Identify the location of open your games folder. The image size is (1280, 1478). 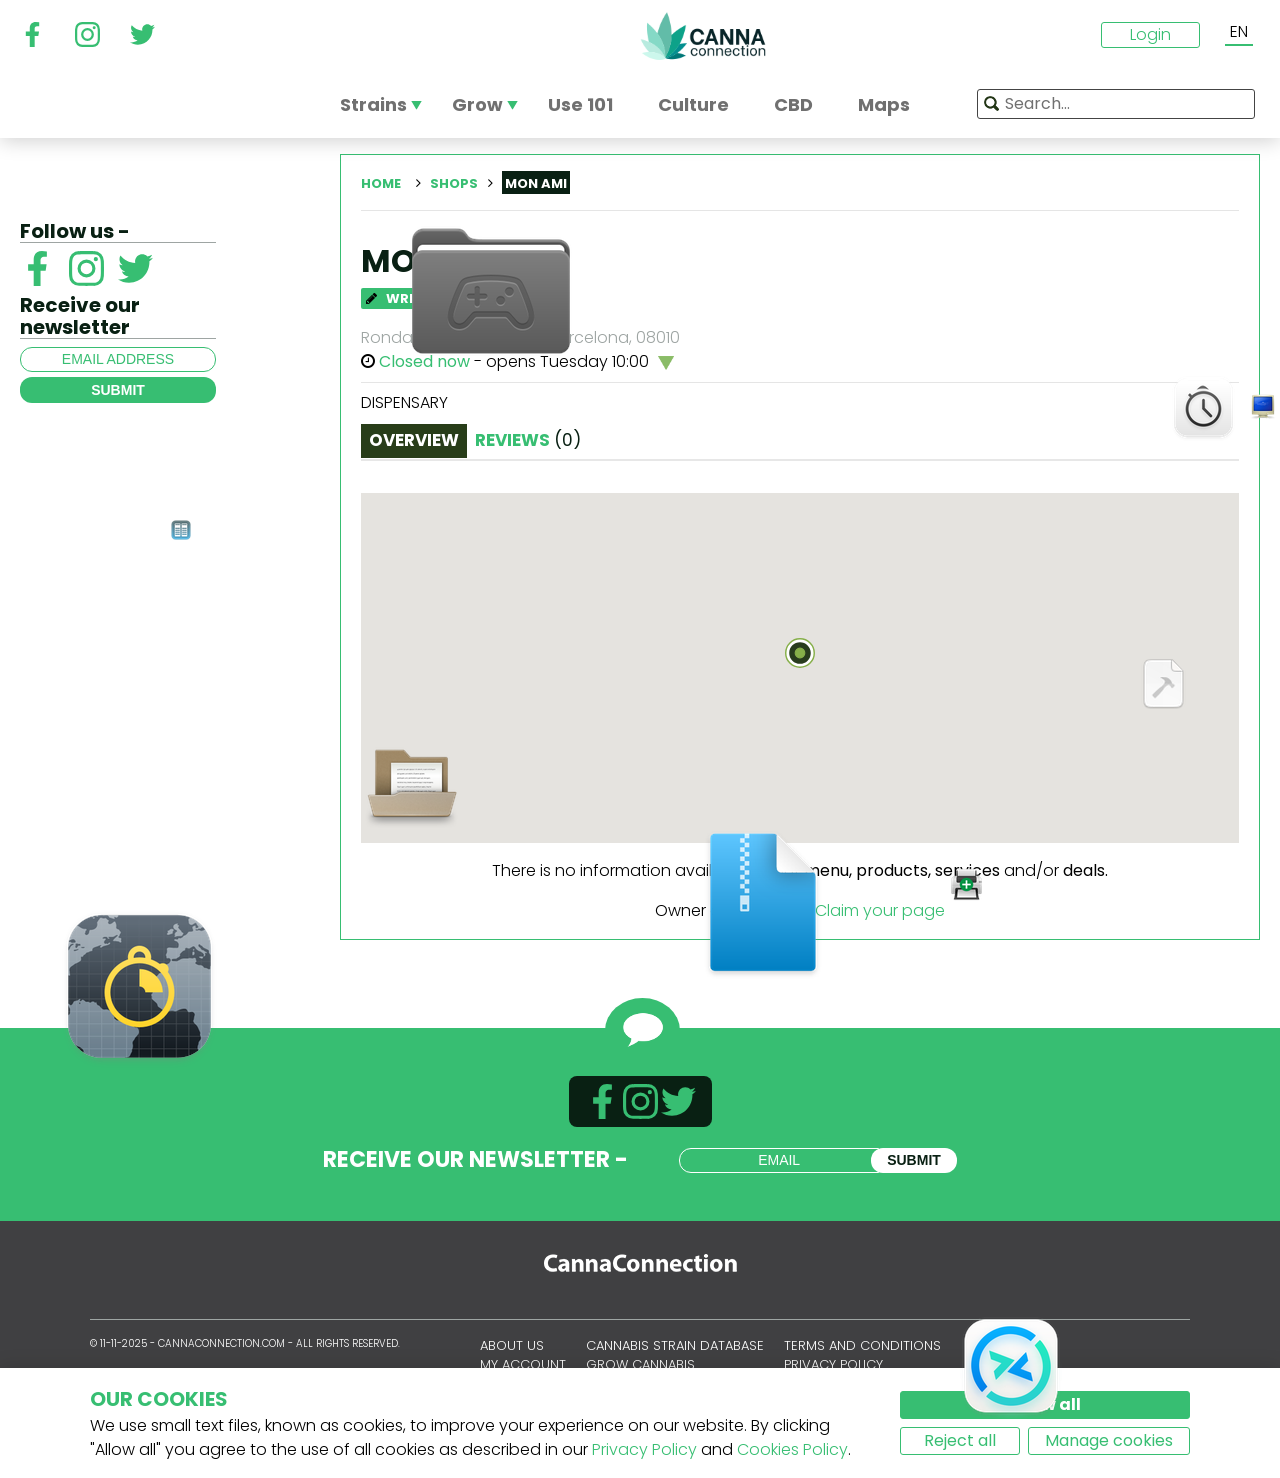
(491, 291).